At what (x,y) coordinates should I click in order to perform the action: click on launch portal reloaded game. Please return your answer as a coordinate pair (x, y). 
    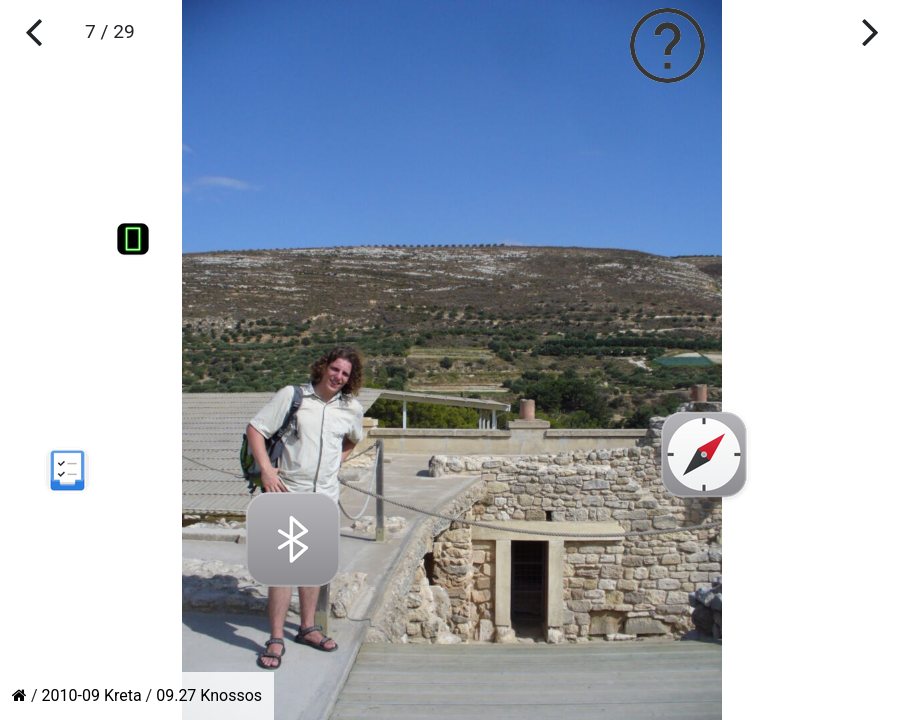
    Looking at the image, I should click on (133, 239).